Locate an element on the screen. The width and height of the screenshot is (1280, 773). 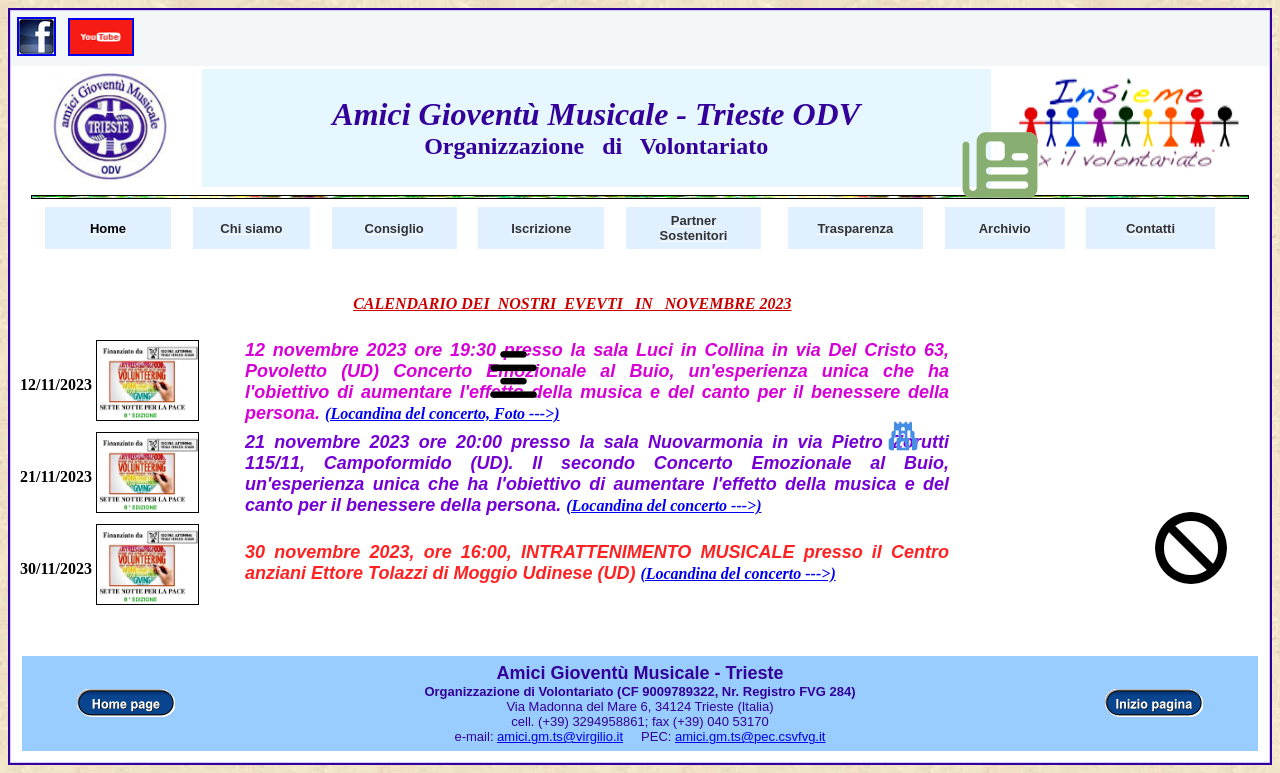
indicates a hindu temple or religious site is located at coordinates (903, 436).